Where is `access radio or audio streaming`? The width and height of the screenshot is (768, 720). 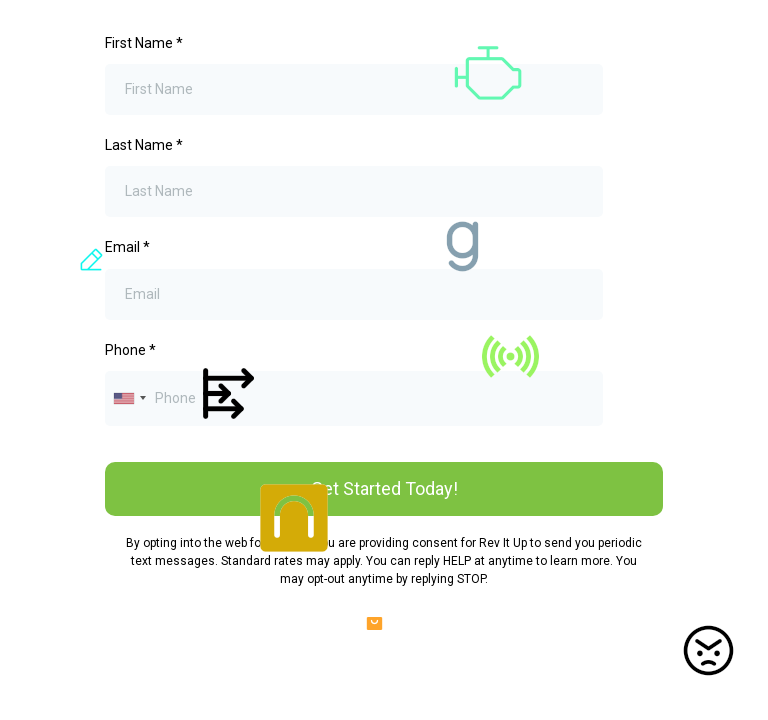 access radio or audio streaming is located at coordinates (510, 356).